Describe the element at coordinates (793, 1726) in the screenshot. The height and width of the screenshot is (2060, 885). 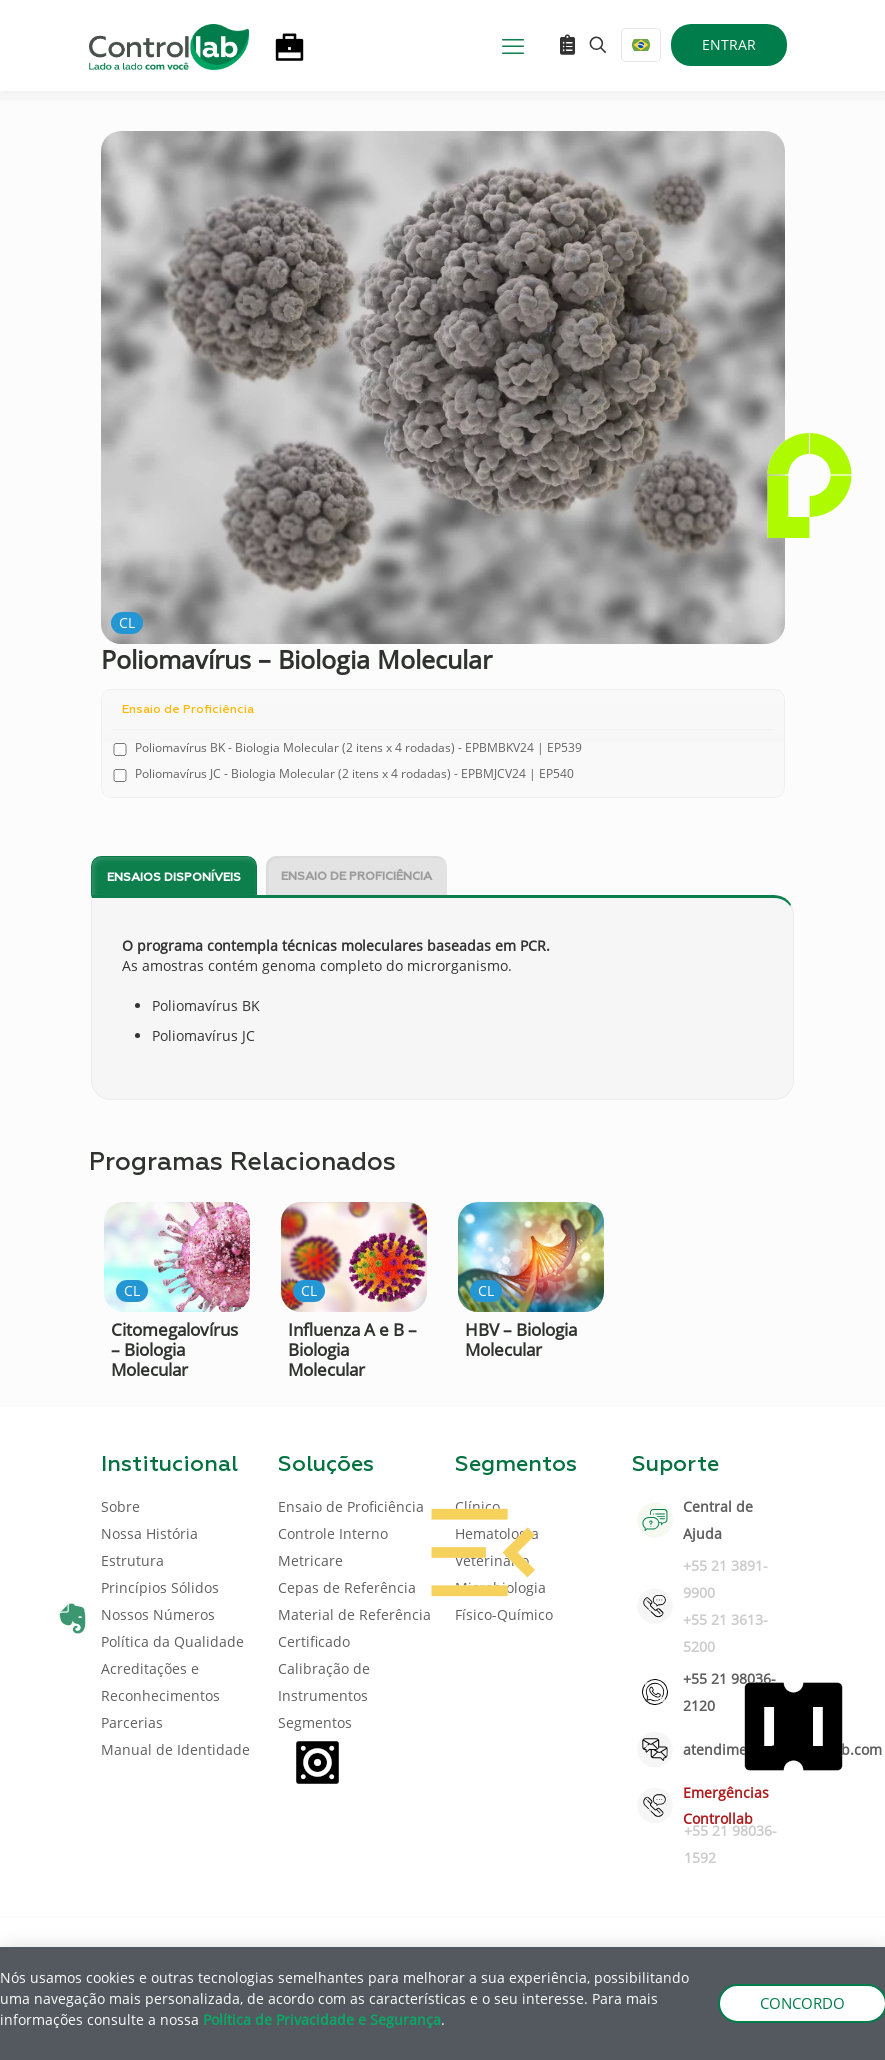
I see `redeem a coupon or discount code` at that location.